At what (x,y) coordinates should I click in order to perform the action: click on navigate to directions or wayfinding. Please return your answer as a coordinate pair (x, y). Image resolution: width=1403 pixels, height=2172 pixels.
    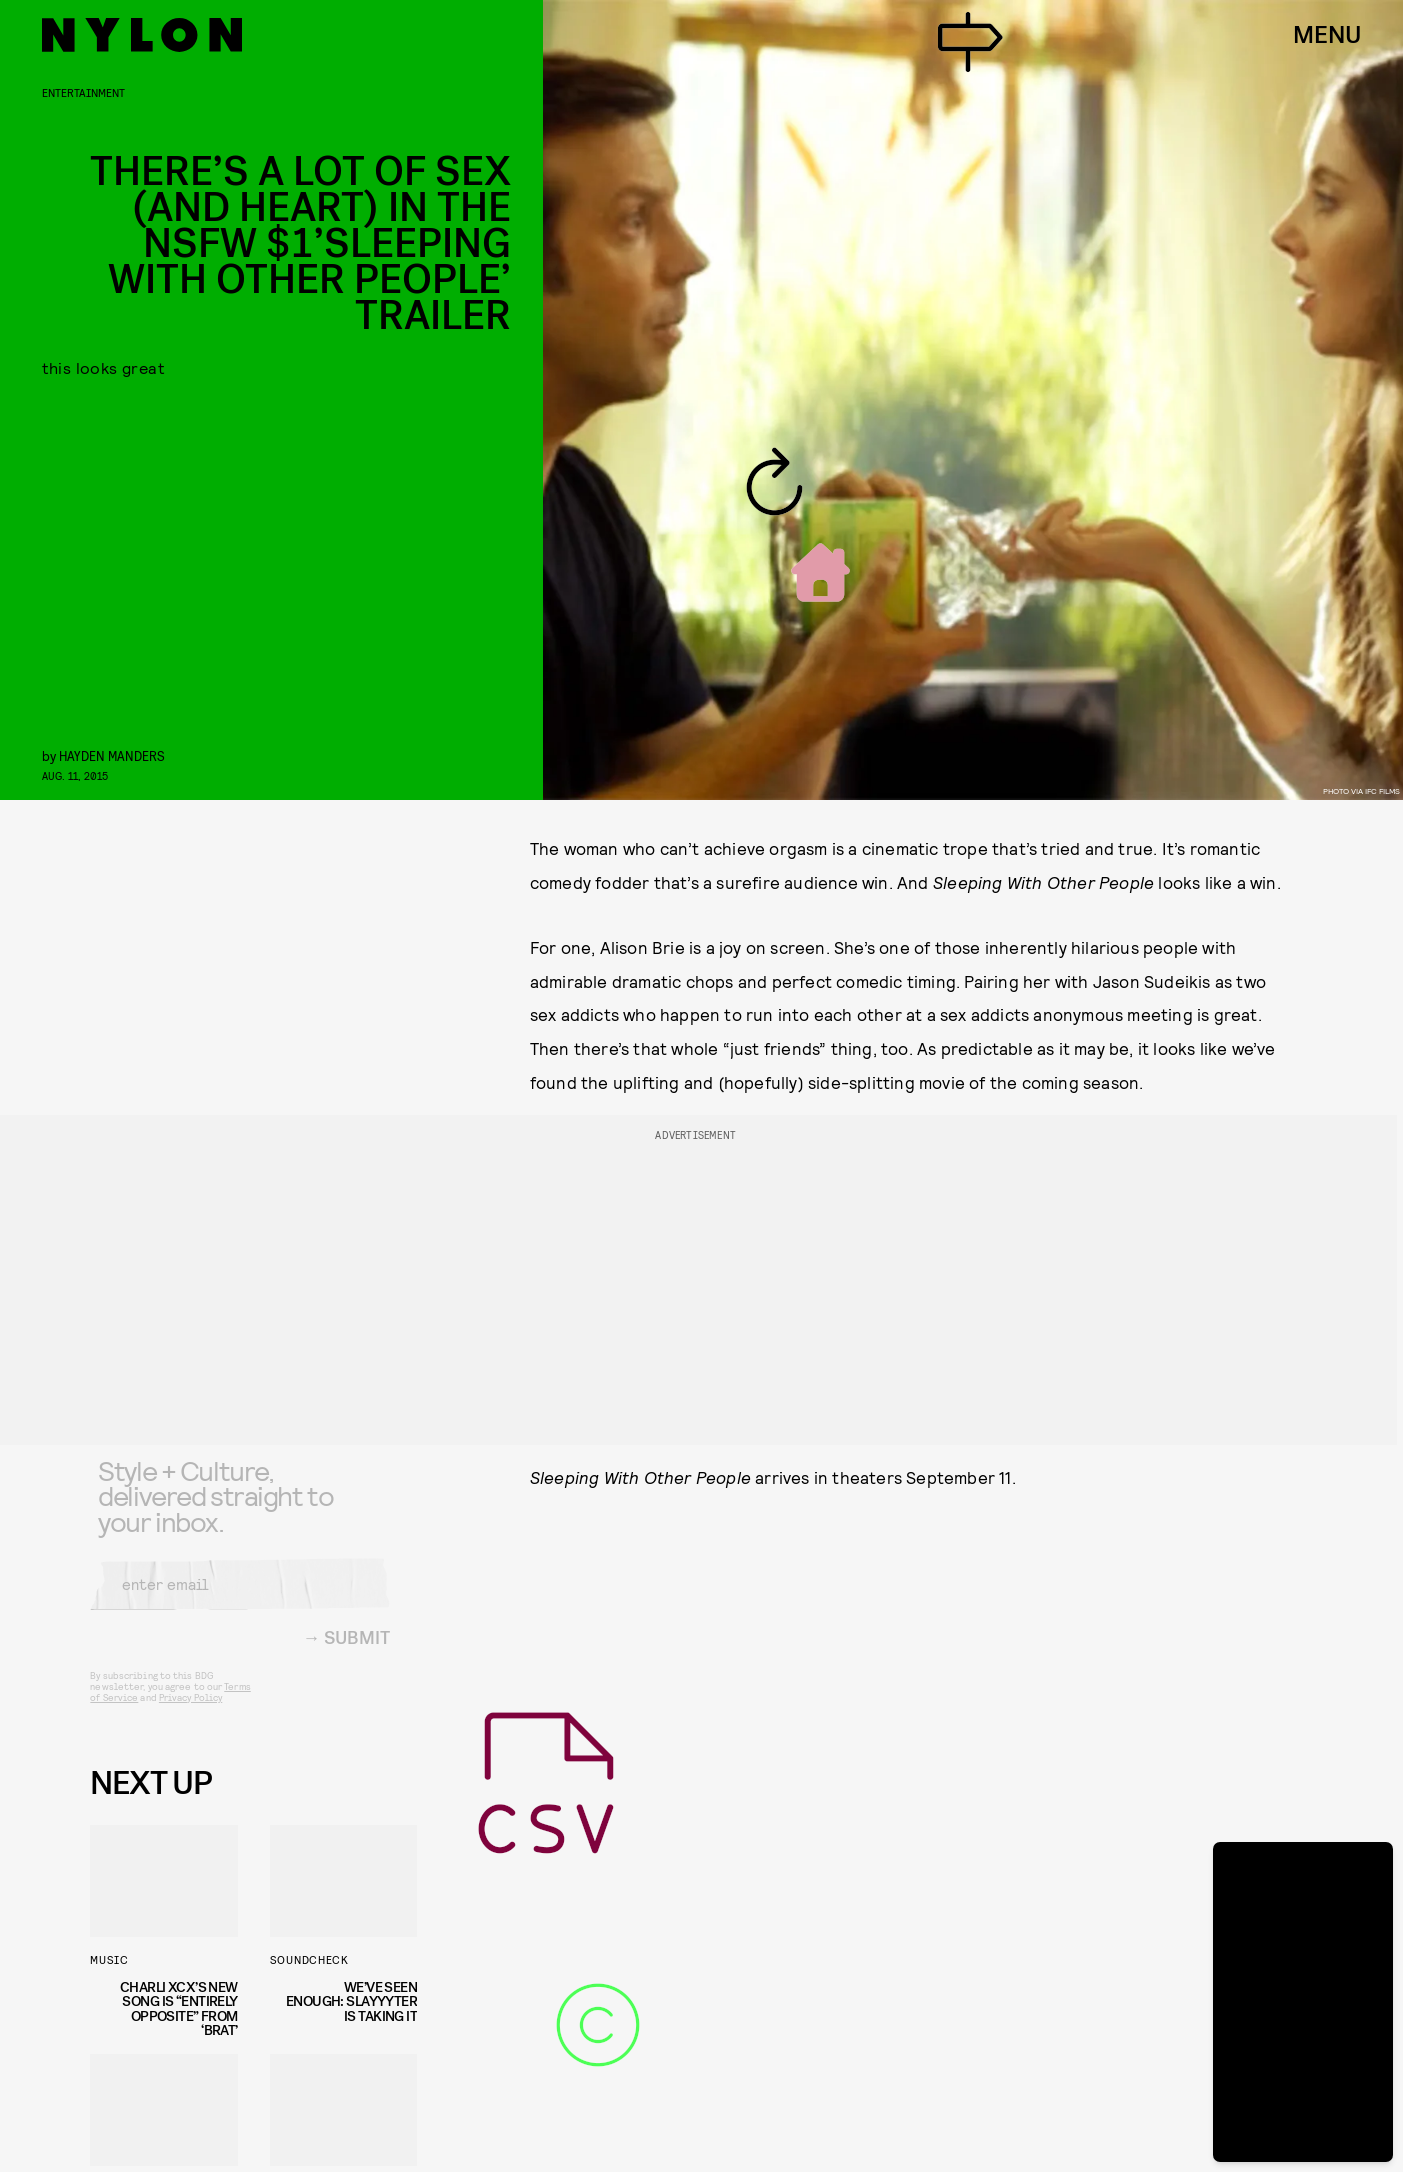
    Looking at the image, I should click on (968, 42).